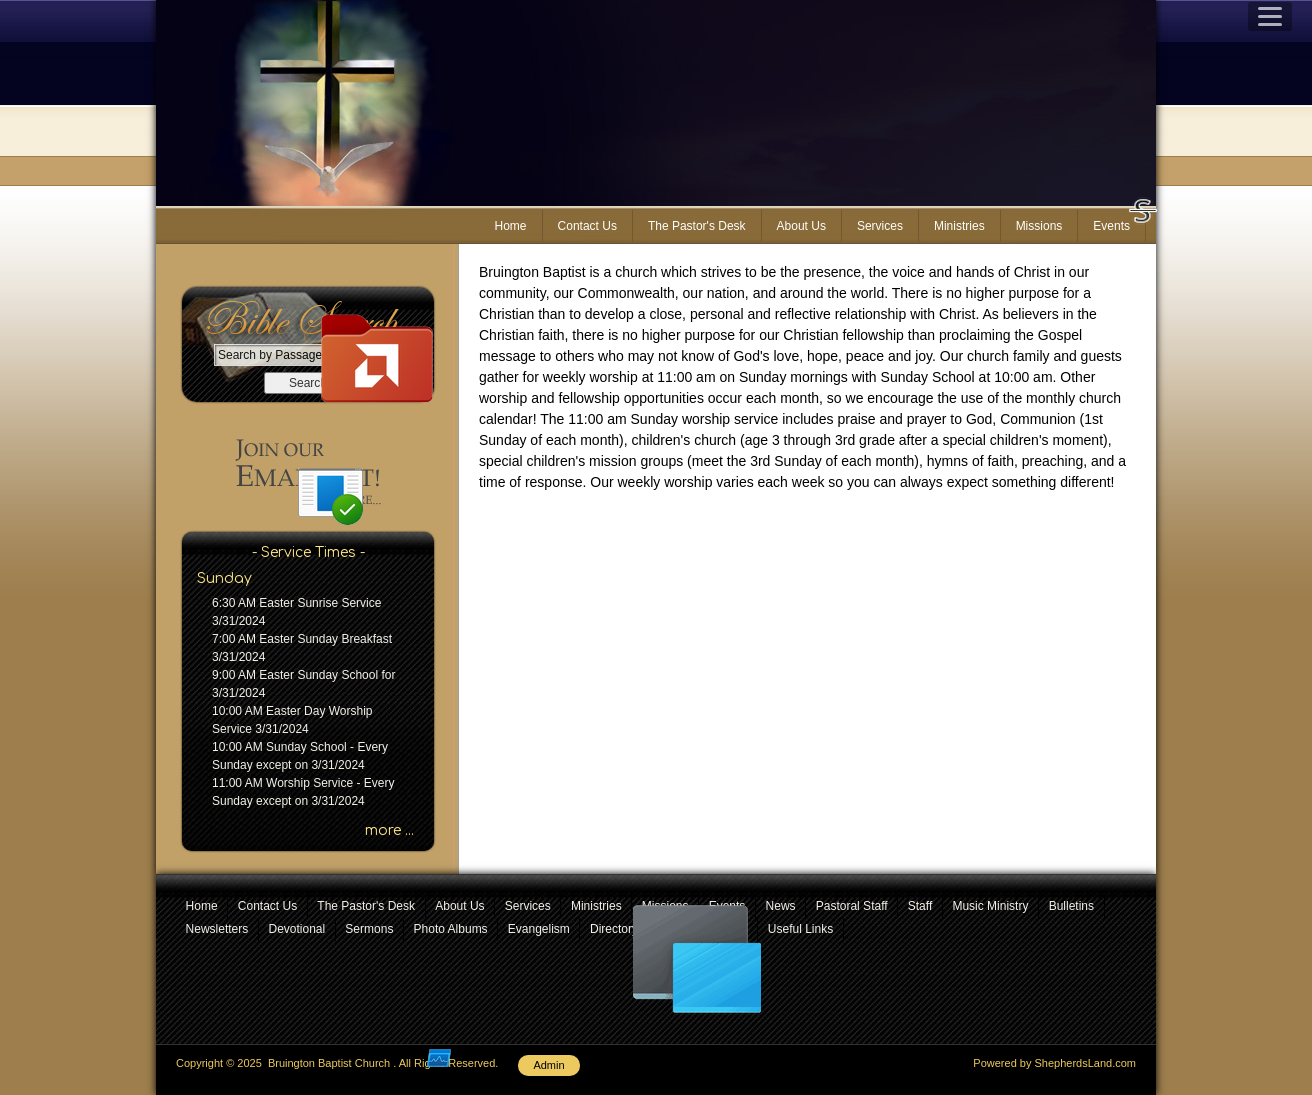 The height and width of the screenshot is (1095, 1312). I want to click on apply strikethrough formatting to selected text, so click(1143, 211).